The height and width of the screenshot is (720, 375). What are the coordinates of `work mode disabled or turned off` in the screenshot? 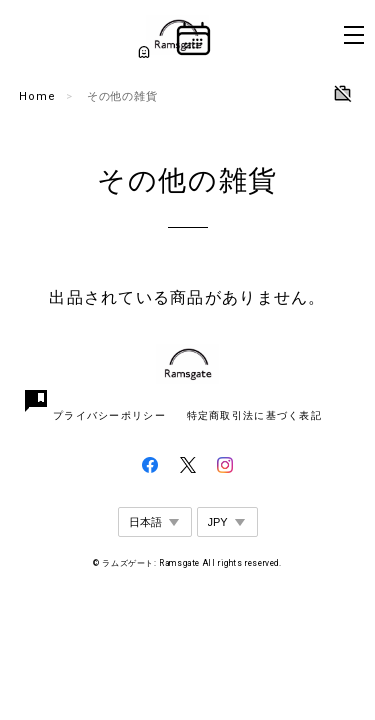 It's located at (342, 93).